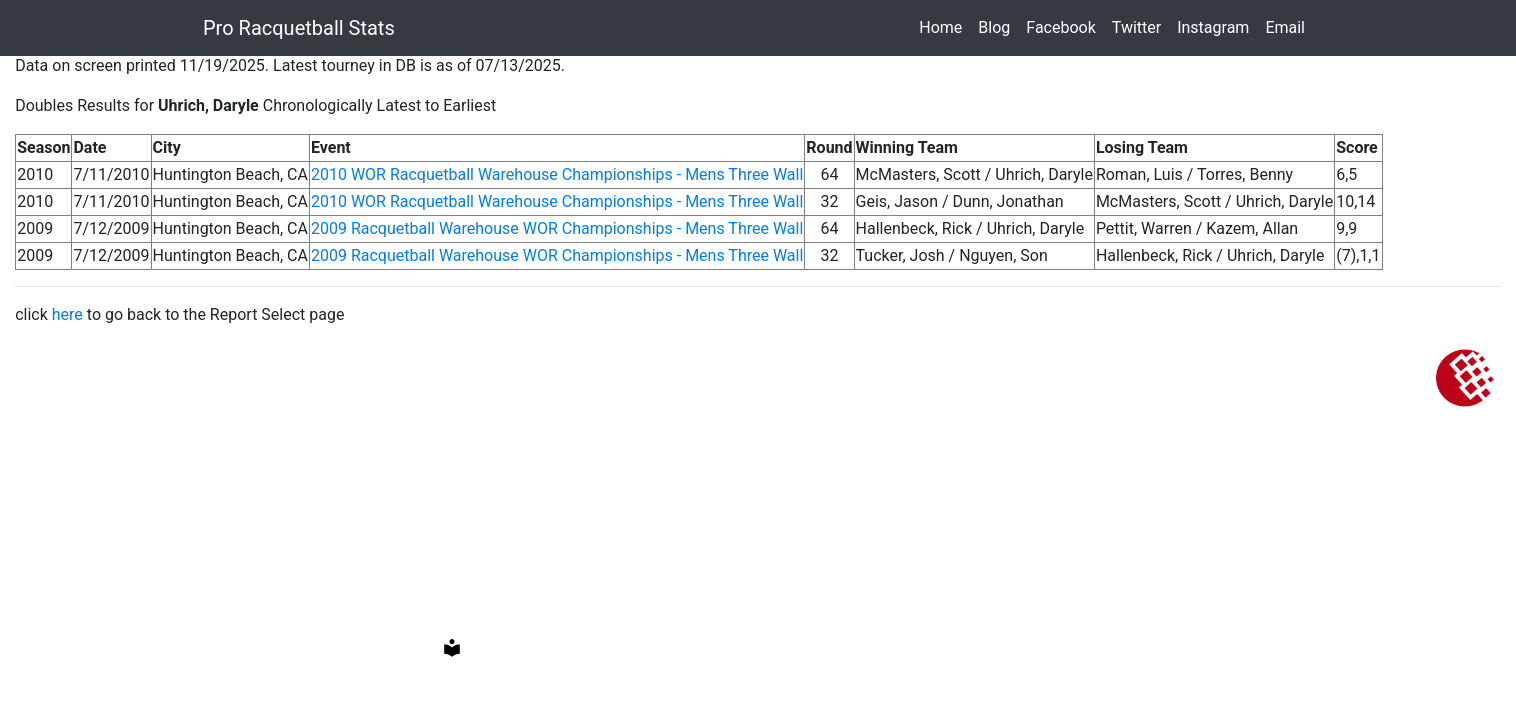  I want to click on electron-builder logo, so click(452, 648).